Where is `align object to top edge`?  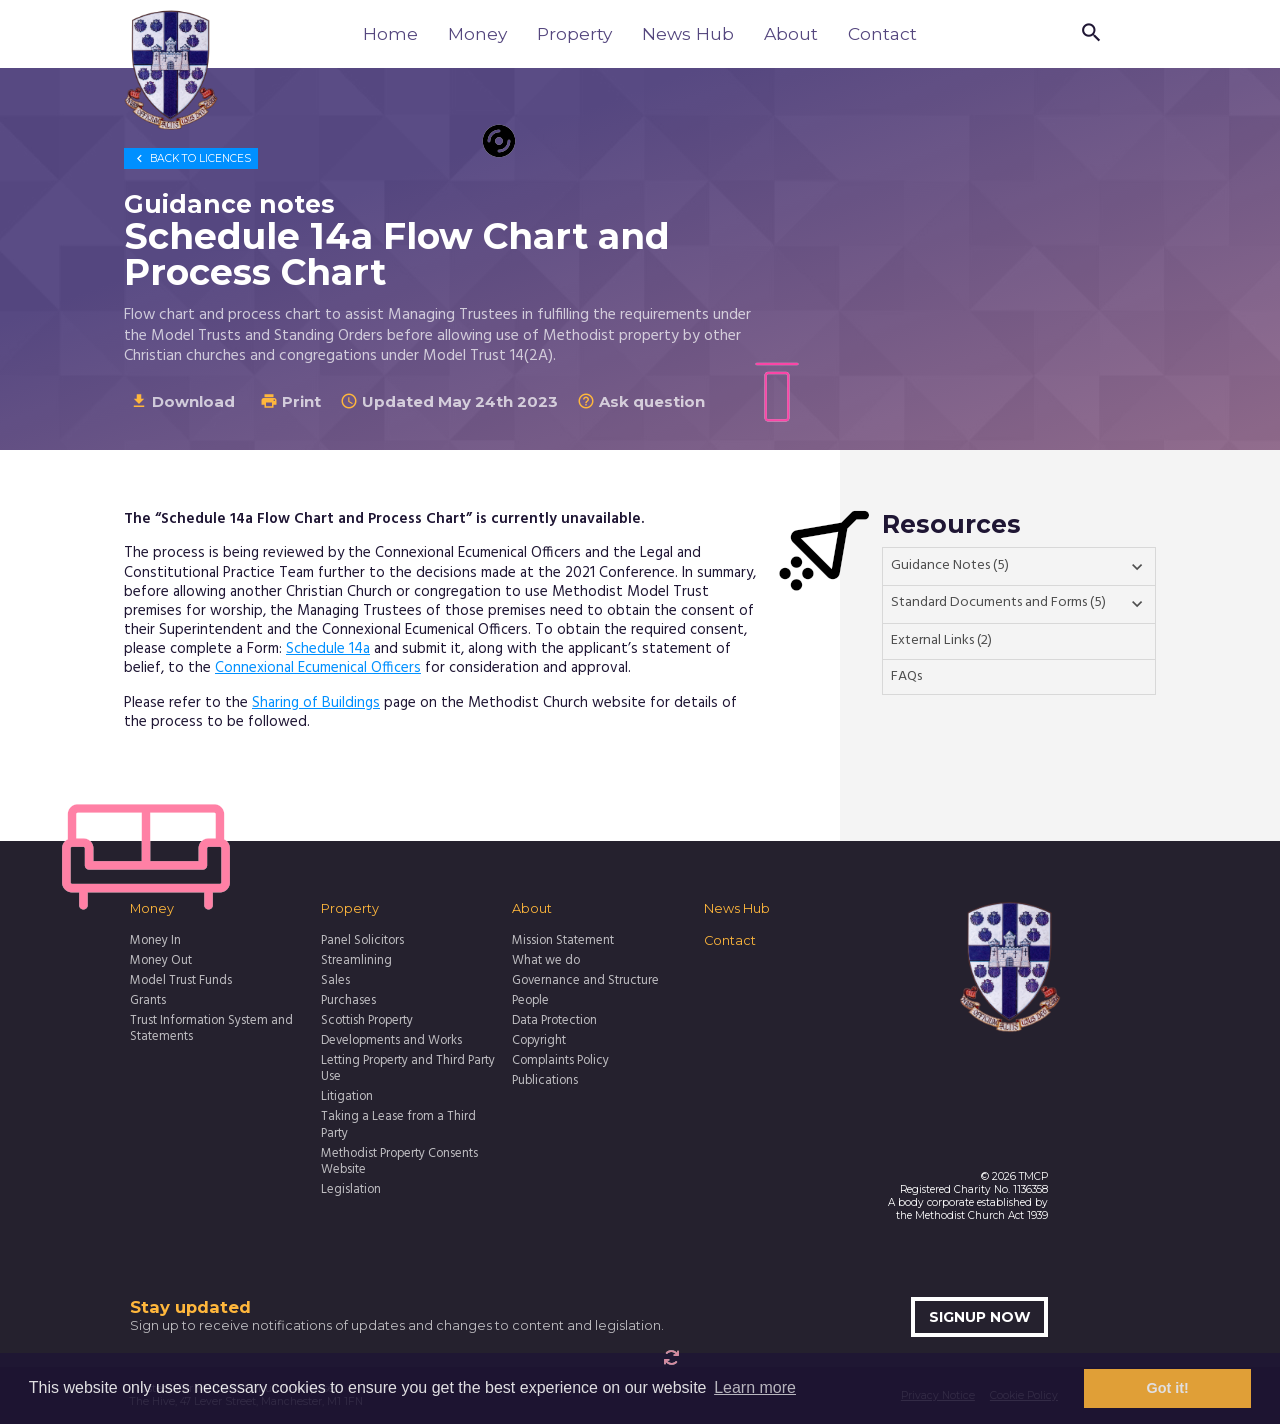 align object to top edge is located at coordinates (777, 391).